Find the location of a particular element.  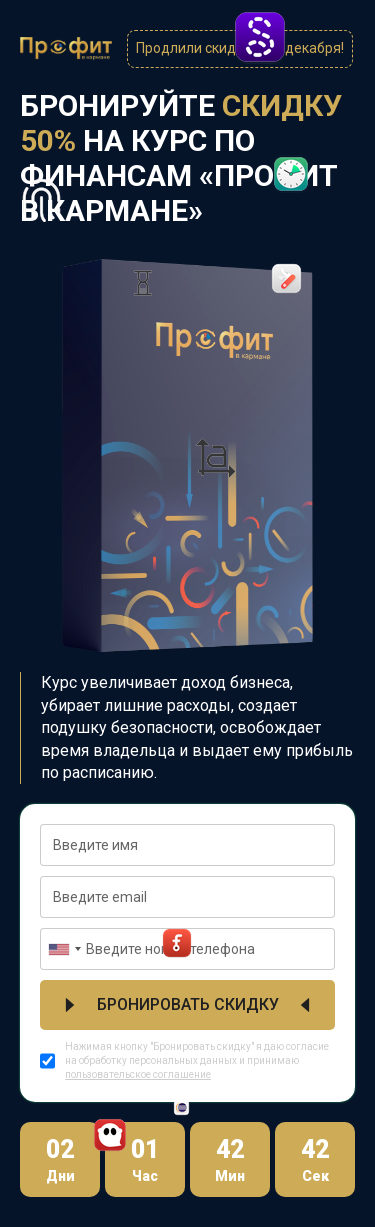

open textpieces app for text manipulation tools is located at coordinates (286, 278).